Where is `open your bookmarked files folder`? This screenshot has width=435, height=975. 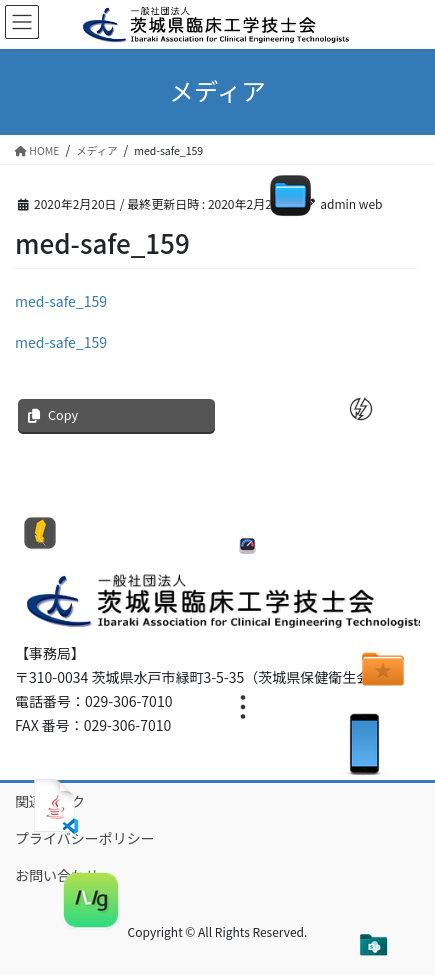
open your bookmarked files folder is located at coordinates (383, 669).